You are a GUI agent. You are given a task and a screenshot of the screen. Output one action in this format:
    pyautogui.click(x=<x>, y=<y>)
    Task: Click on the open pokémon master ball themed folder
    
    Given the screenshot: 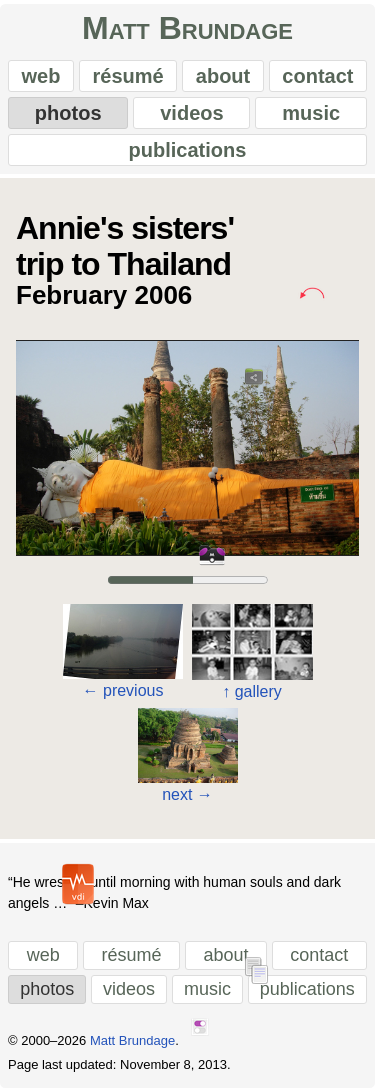 What is the action you would take?
    pyautogui.click(x=212, y=556)
    